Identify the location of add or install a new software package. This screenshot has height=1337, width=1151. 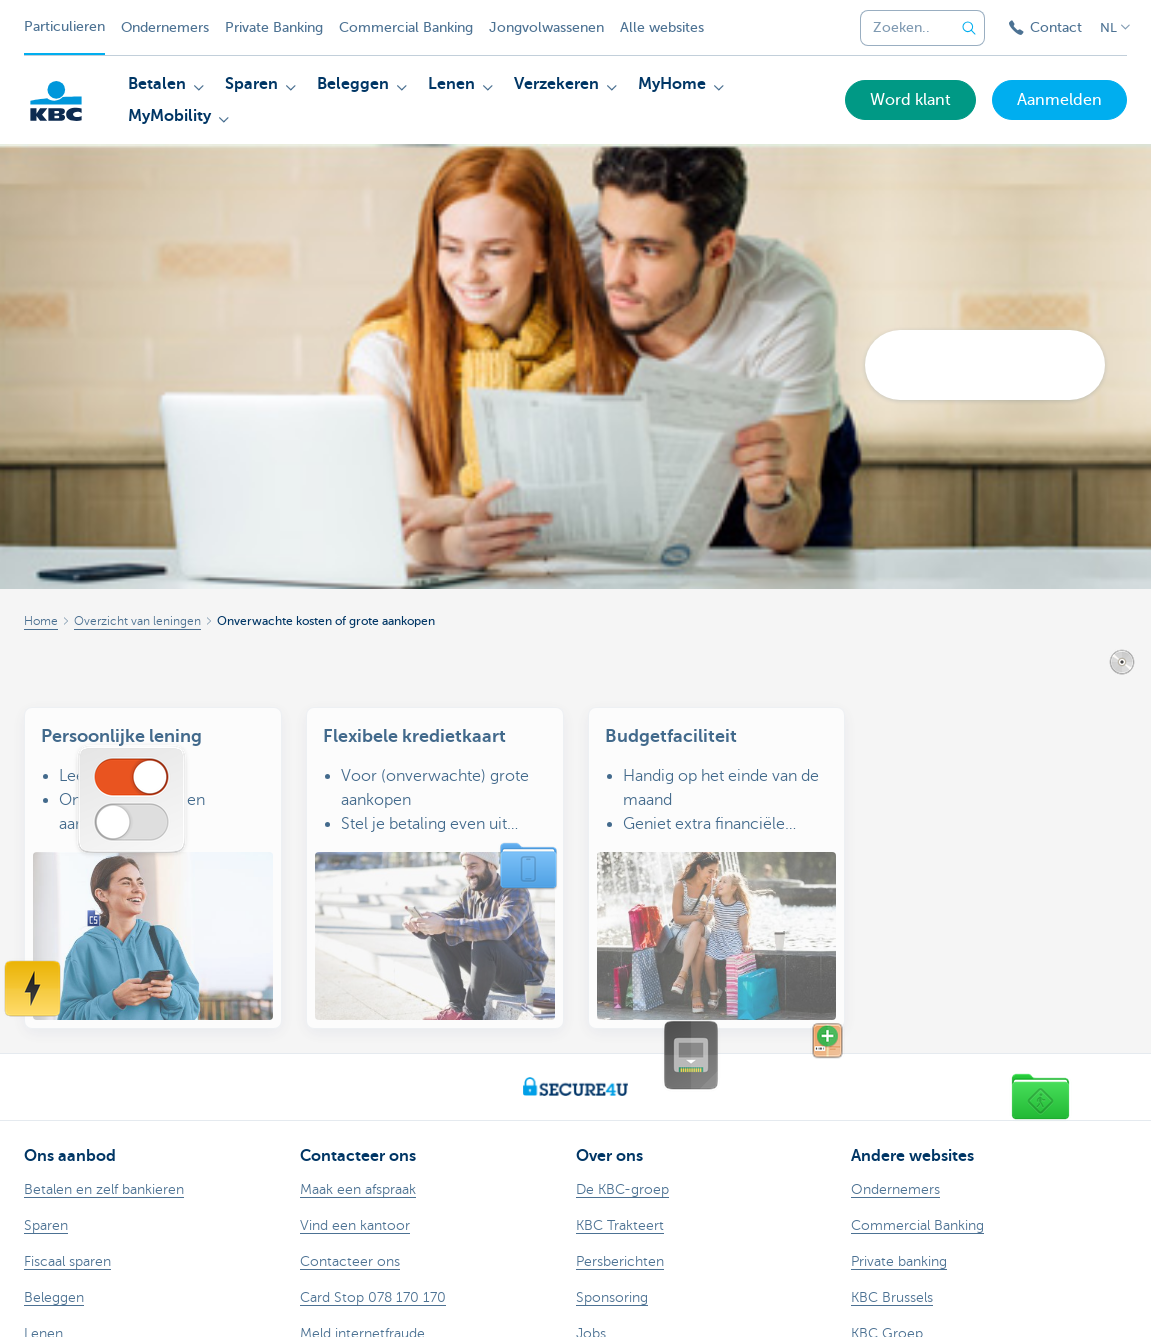
(827, 1040).